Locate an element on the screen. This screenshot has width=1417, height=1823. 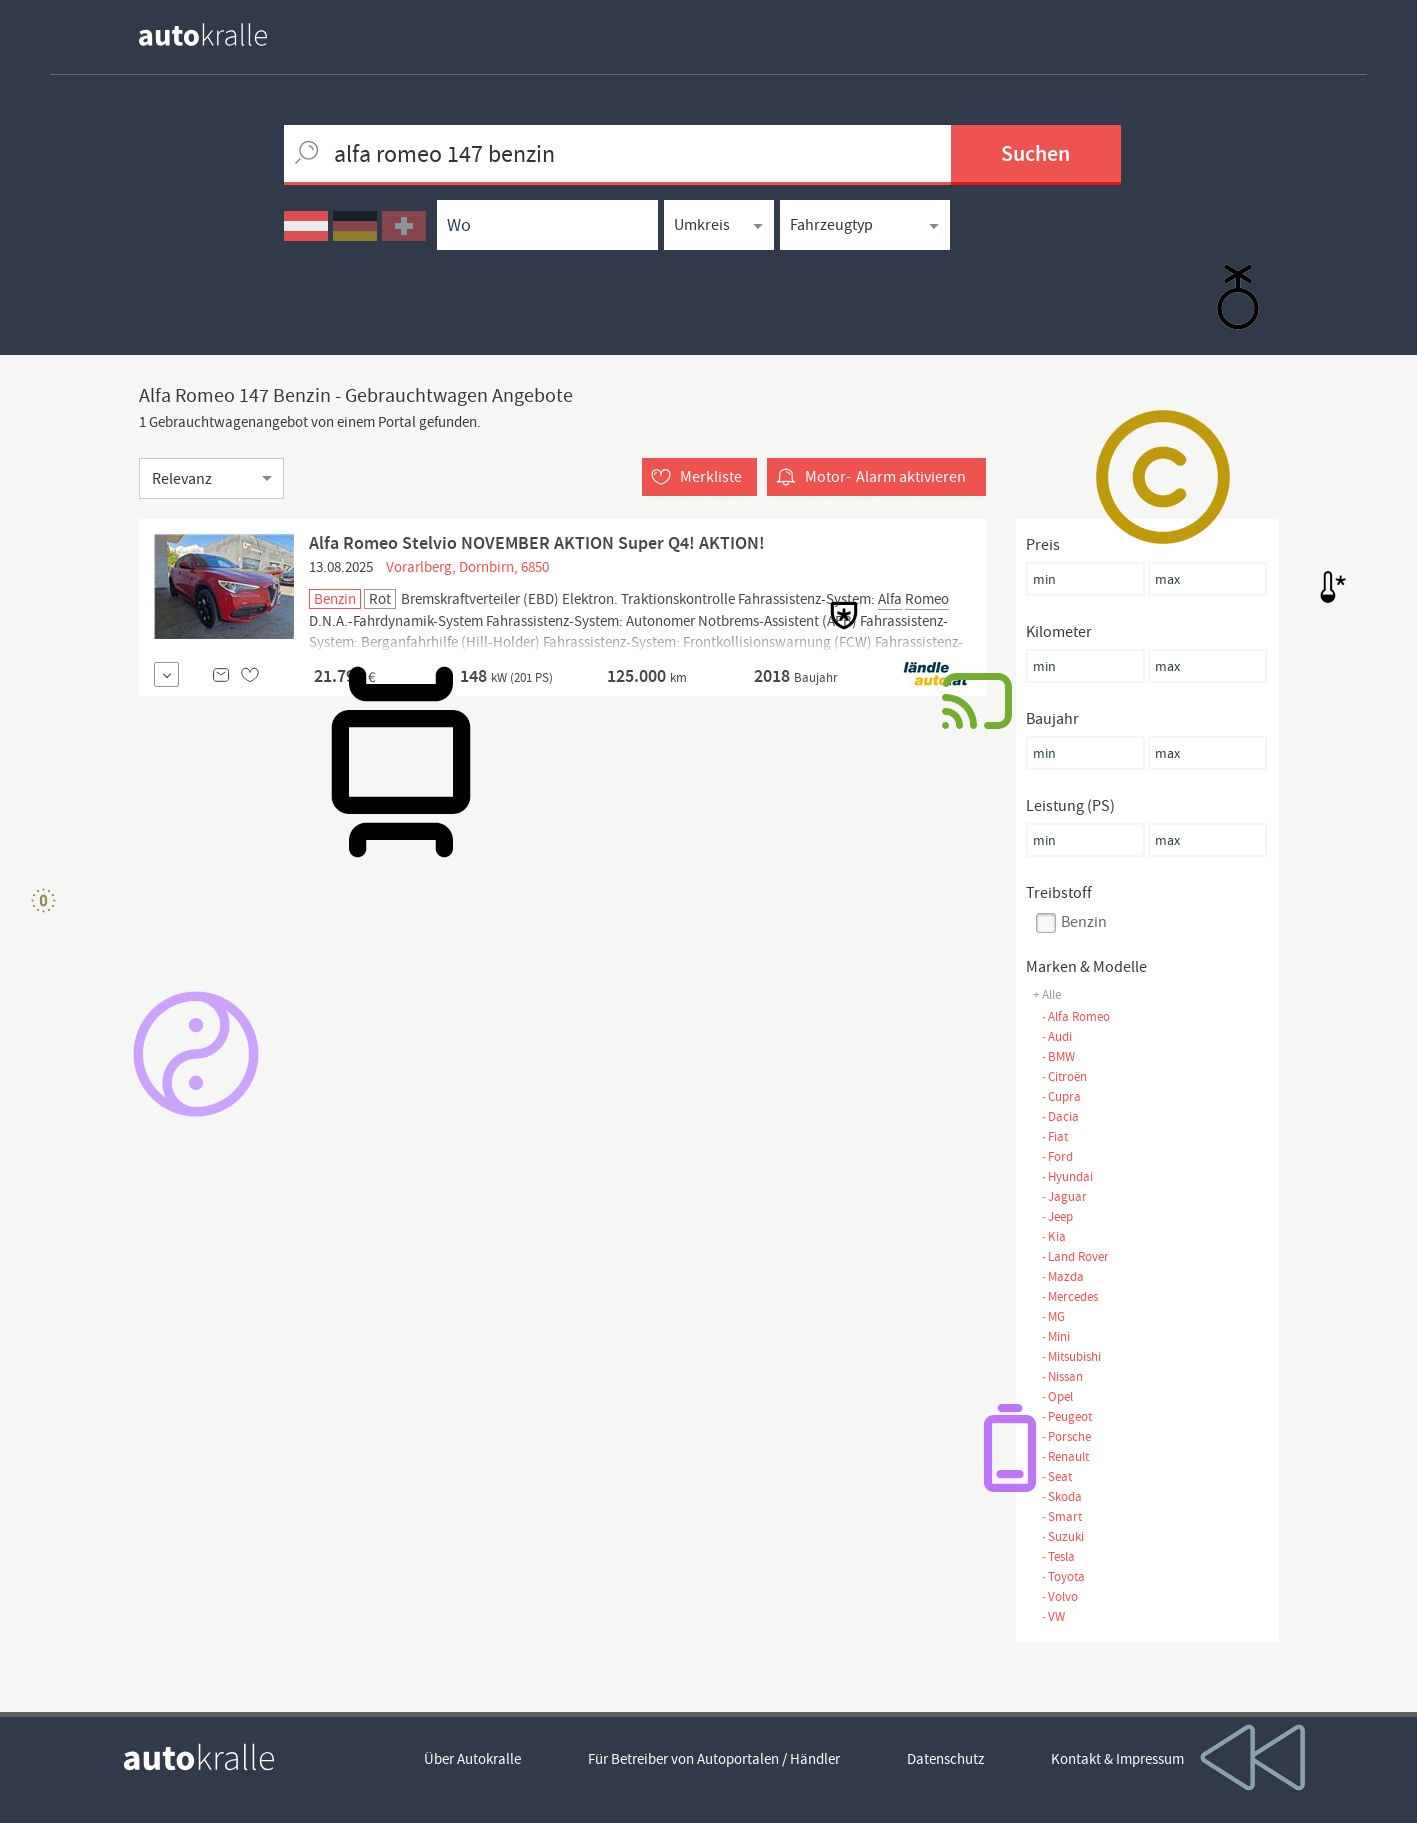
toggle balance or harmony mode is located at coordinates (196, 1054).